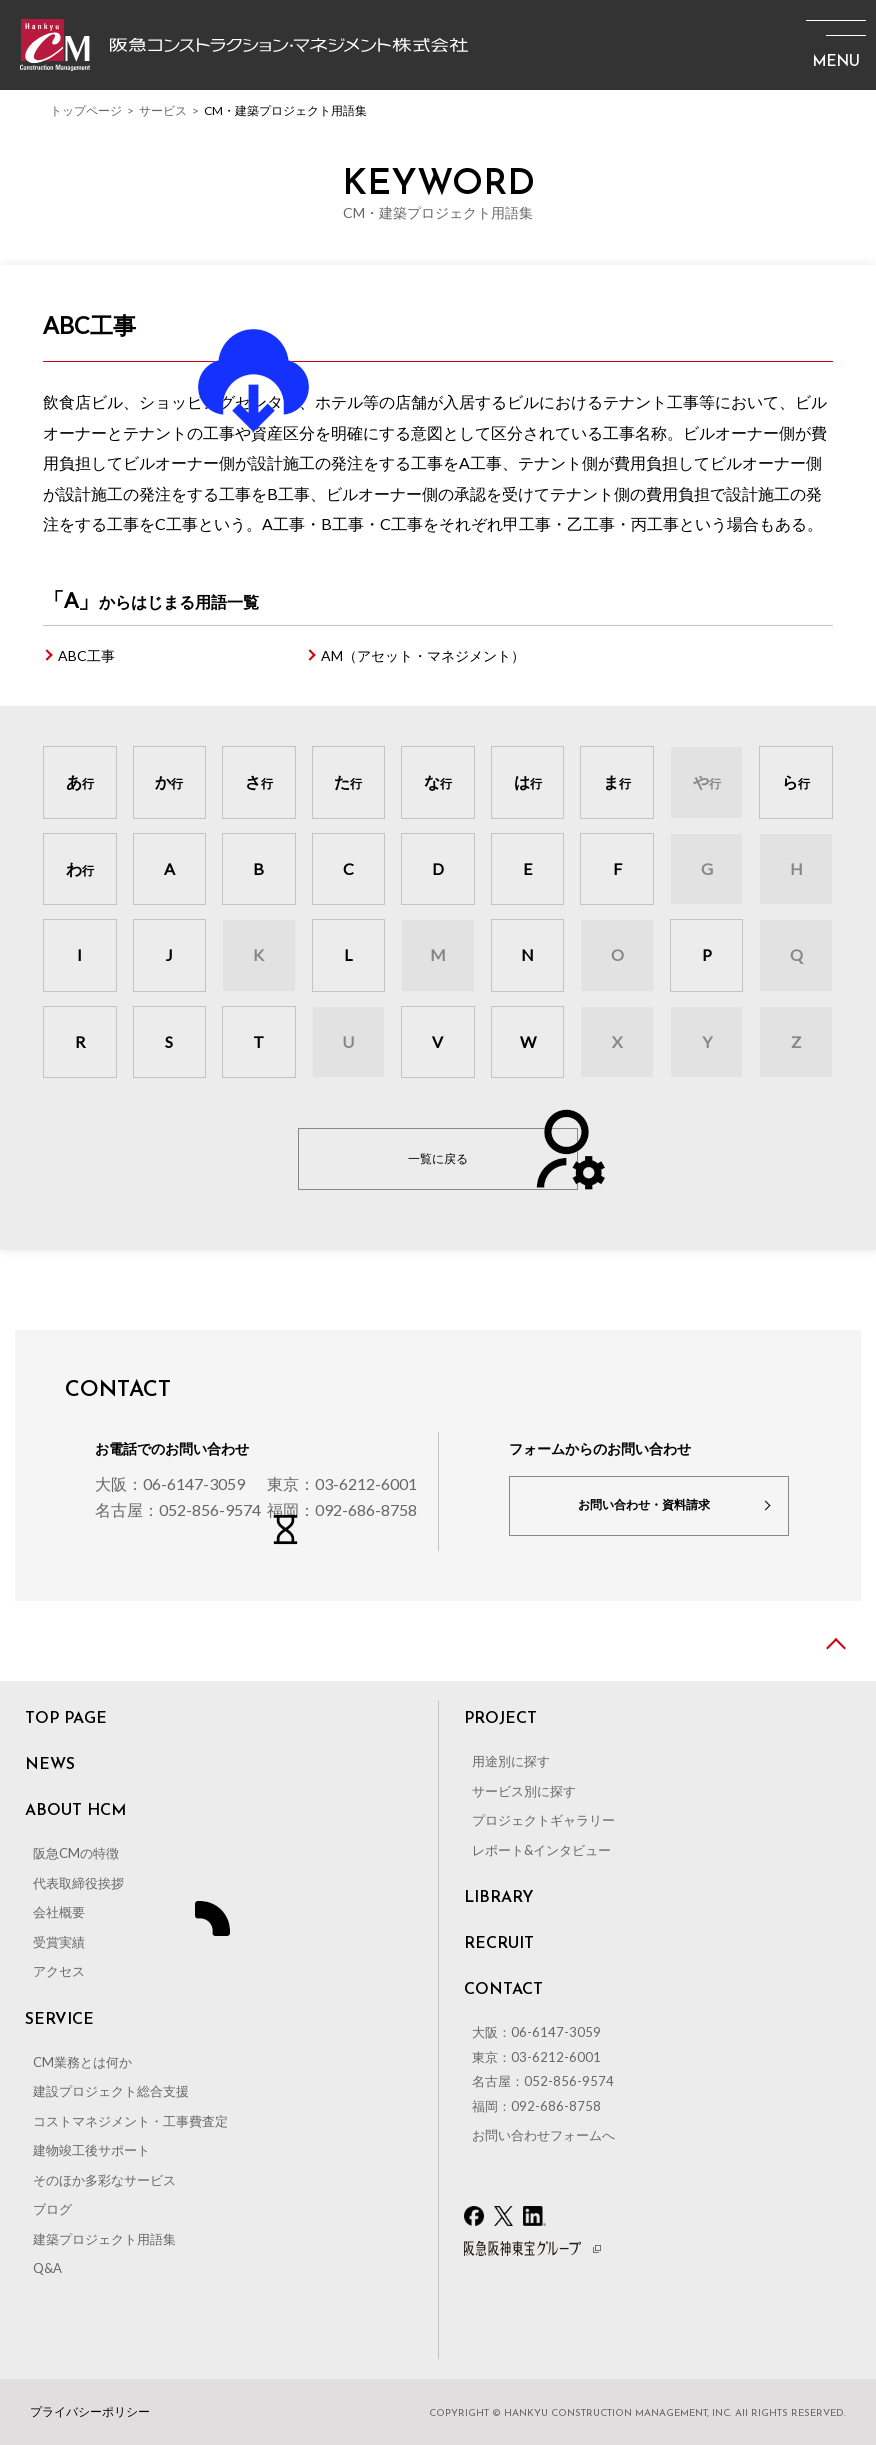  Describe the element at coordinates (253, 379) in the screenshot. I see `download file from cloud storage` at that location.